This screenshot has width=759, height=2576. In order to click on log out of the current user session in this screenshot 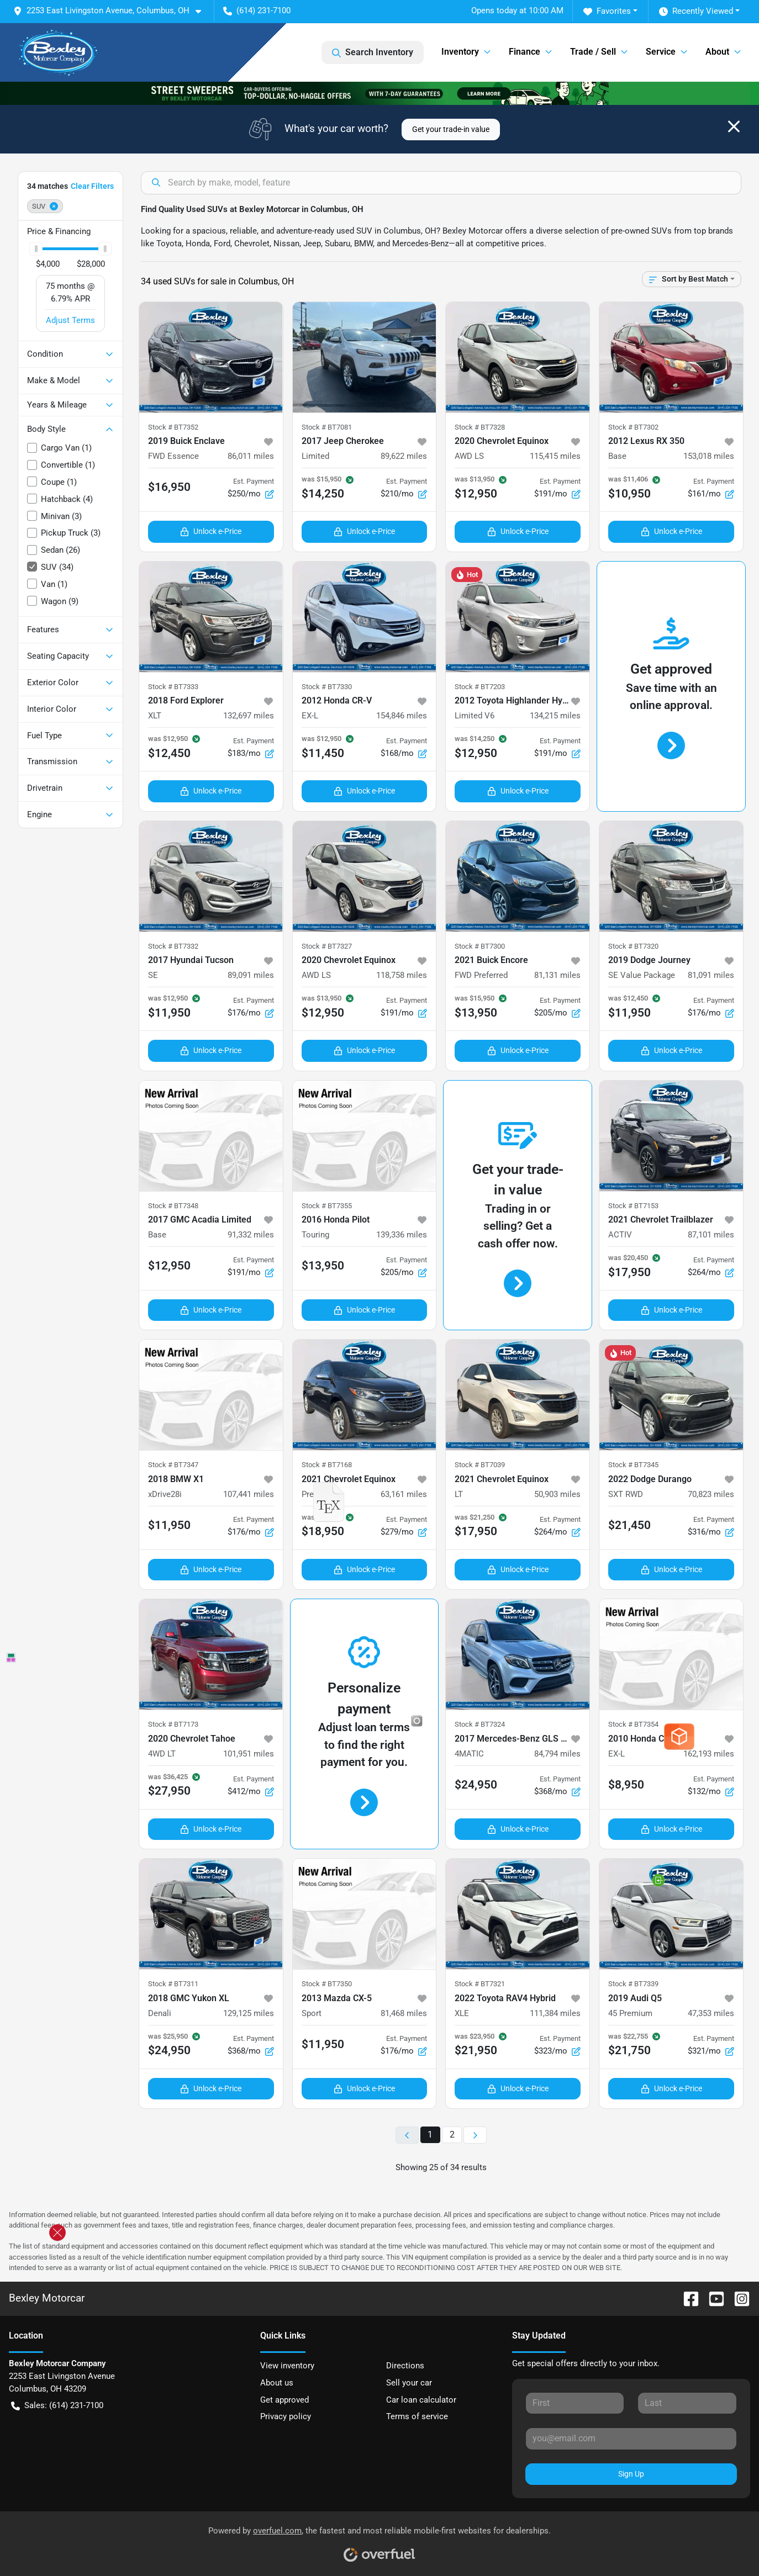, I will do `click(658, 1880)`.